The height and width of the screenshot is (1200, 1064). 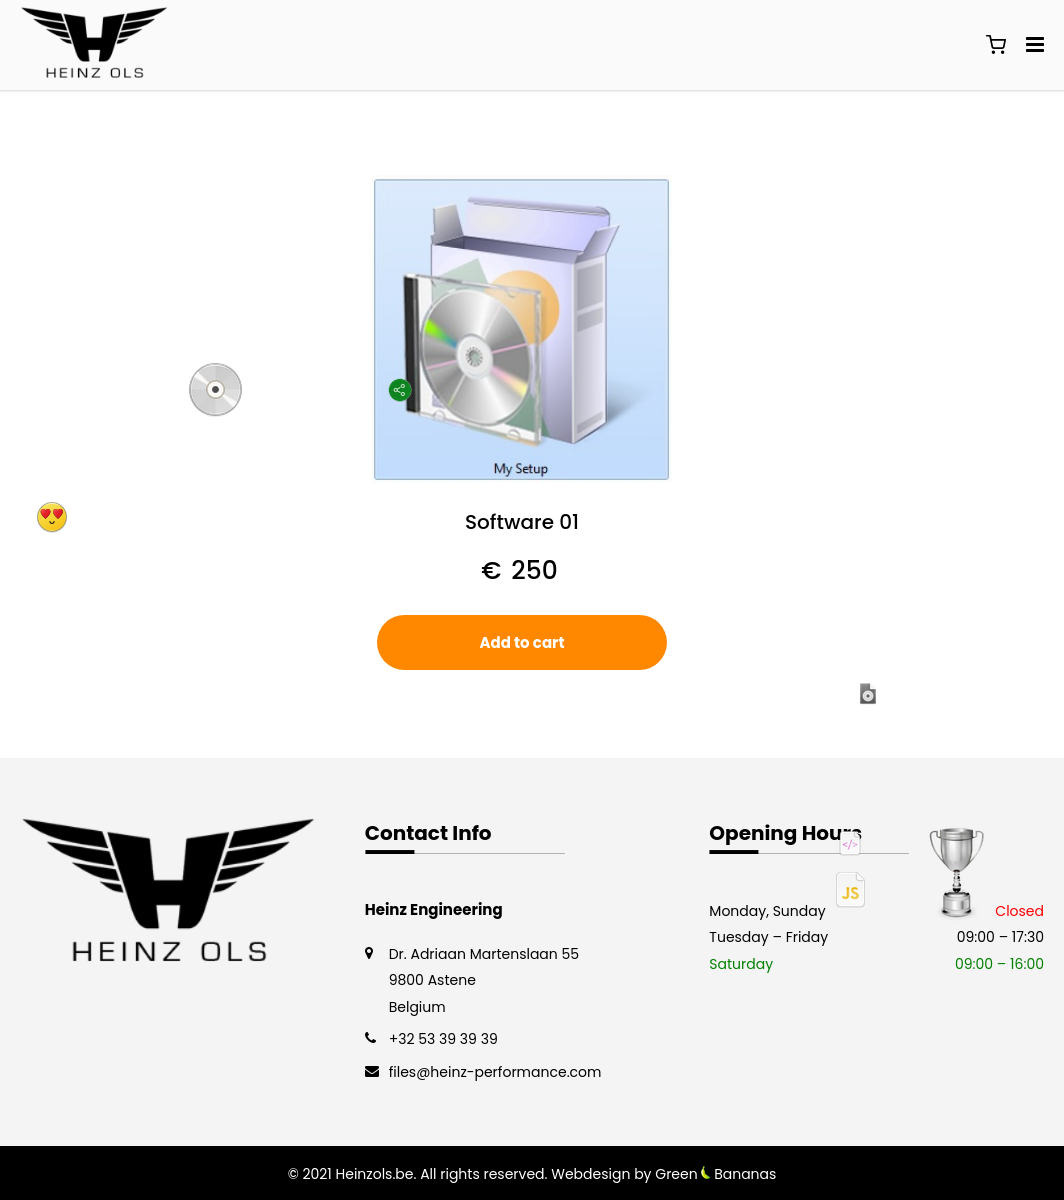 I want to click on open the Socialize messaging app, so click(x=52, y=517).